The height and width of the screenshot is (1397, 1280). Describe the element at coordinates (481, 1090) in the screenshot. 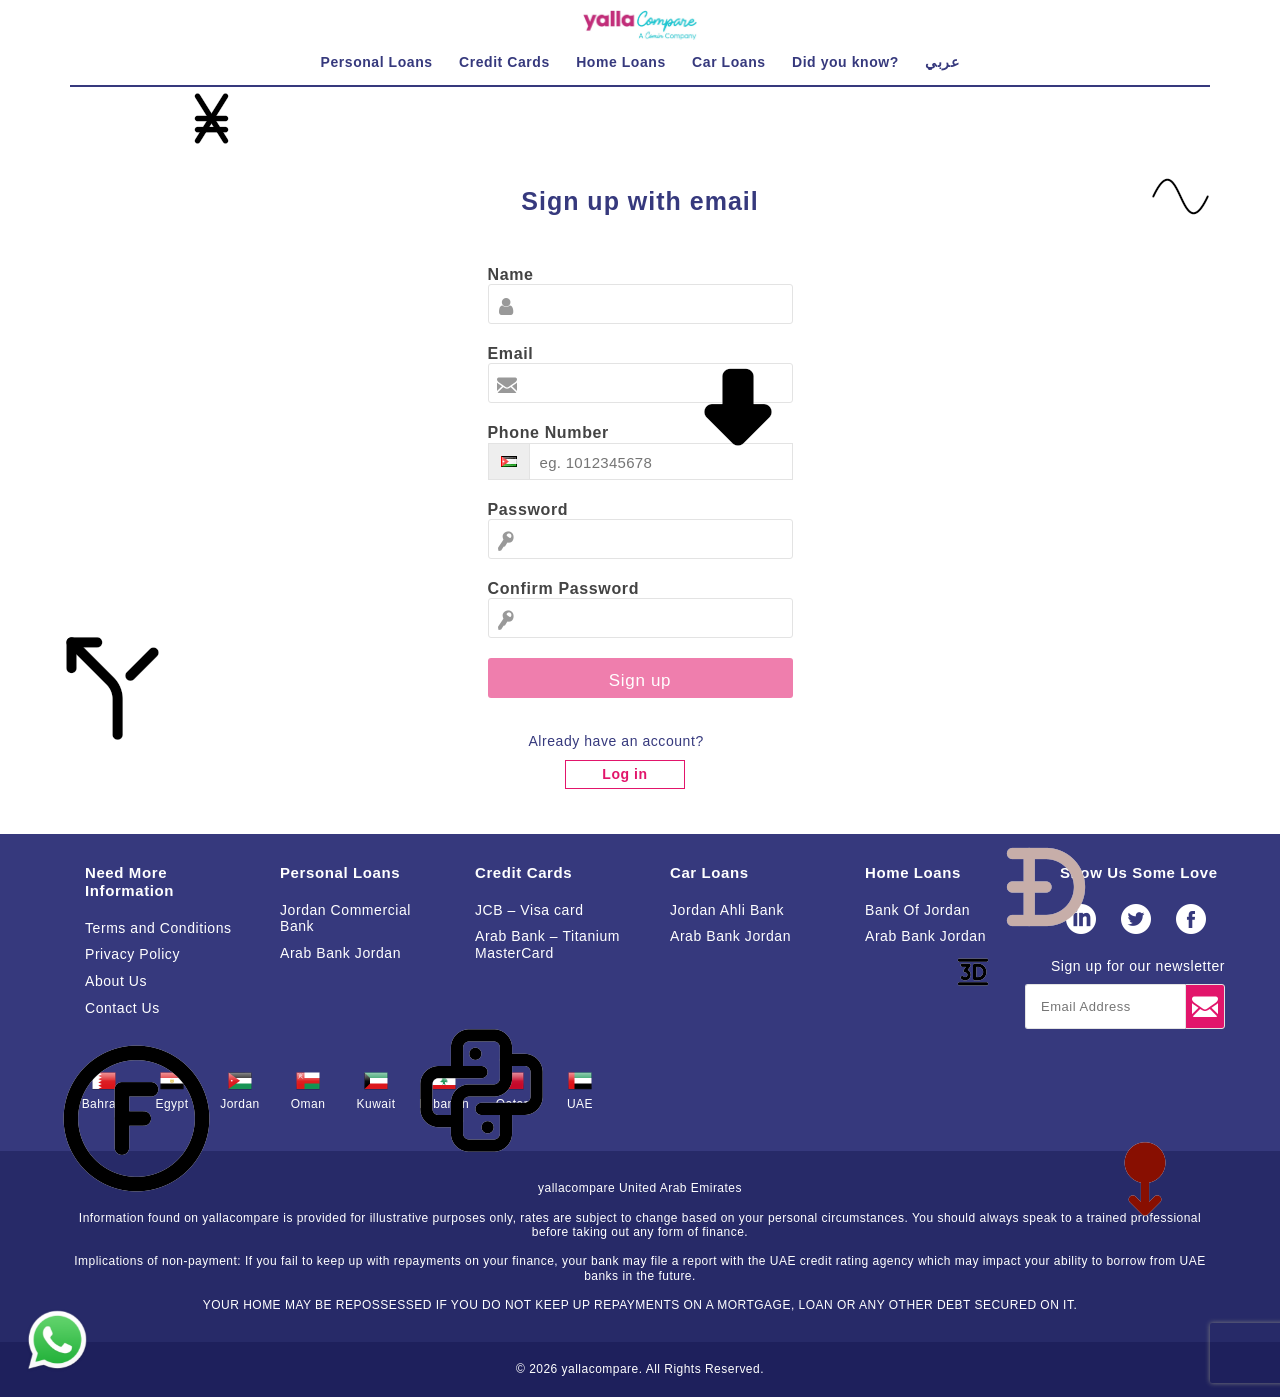

I see `indicates python programming language` at that location.